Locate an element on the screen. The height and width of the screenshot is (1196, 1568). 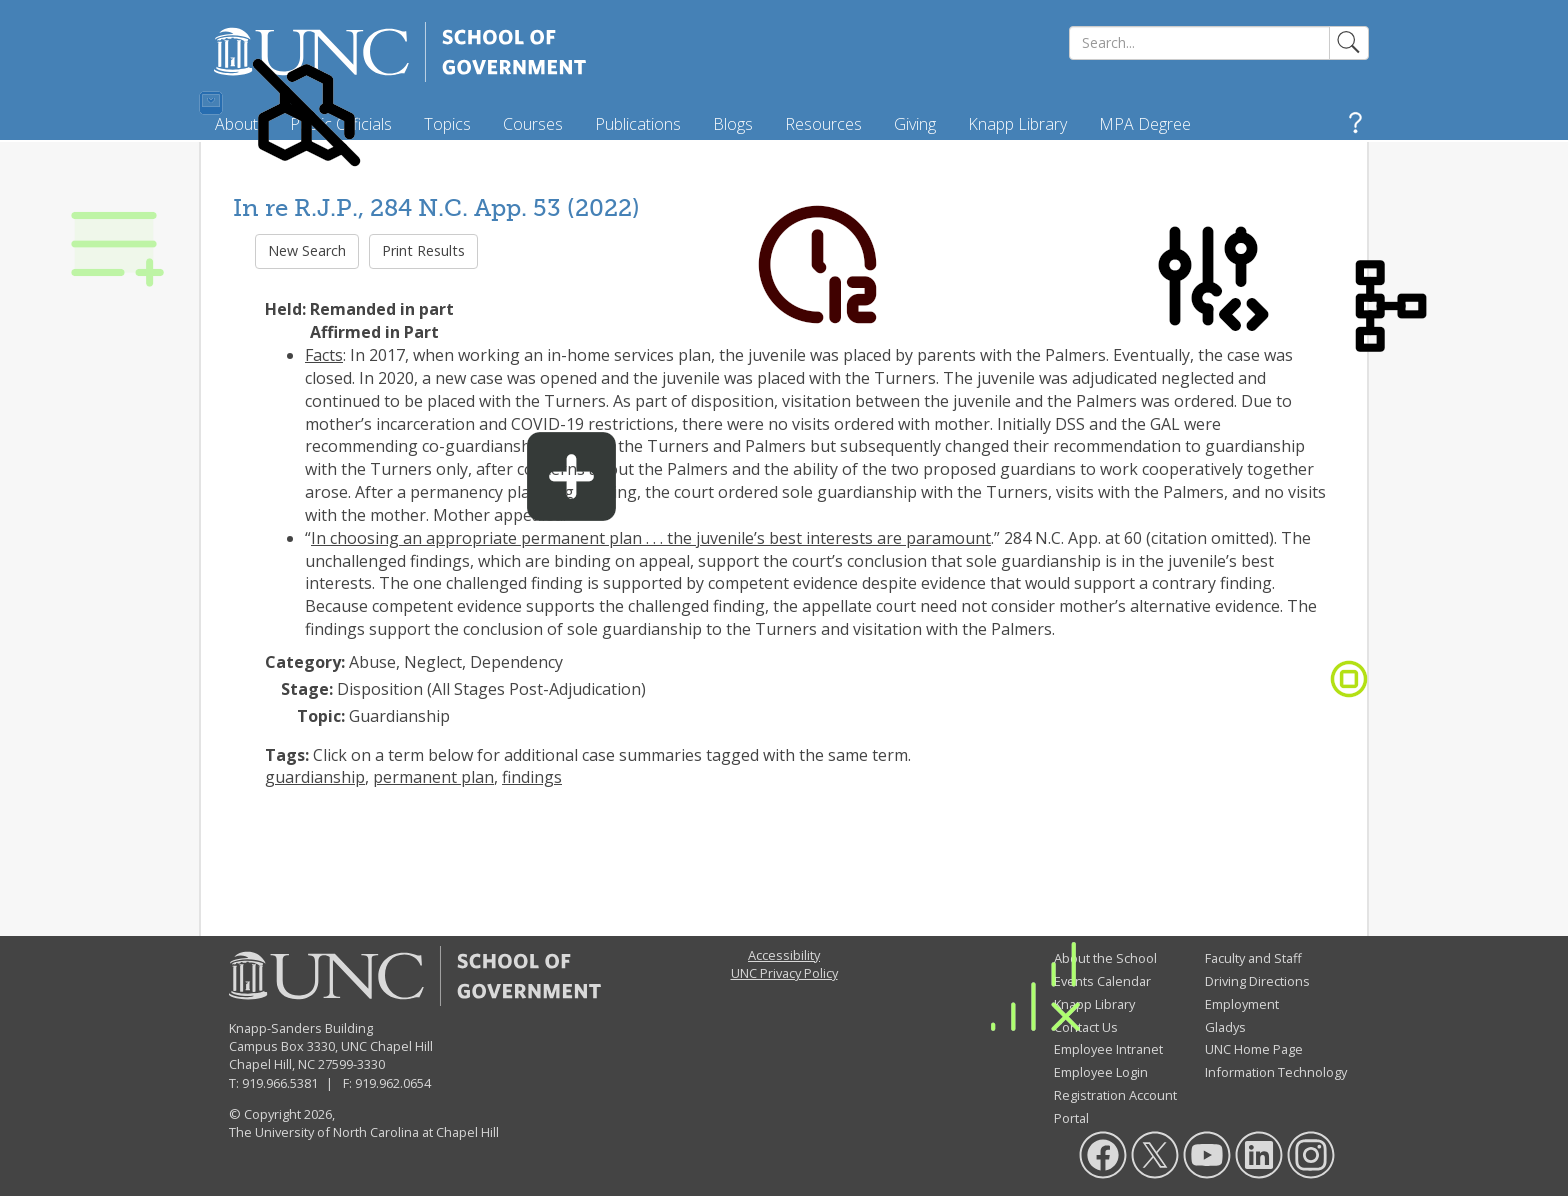
playstation square button symbol is located at coordinates (1349, 679).